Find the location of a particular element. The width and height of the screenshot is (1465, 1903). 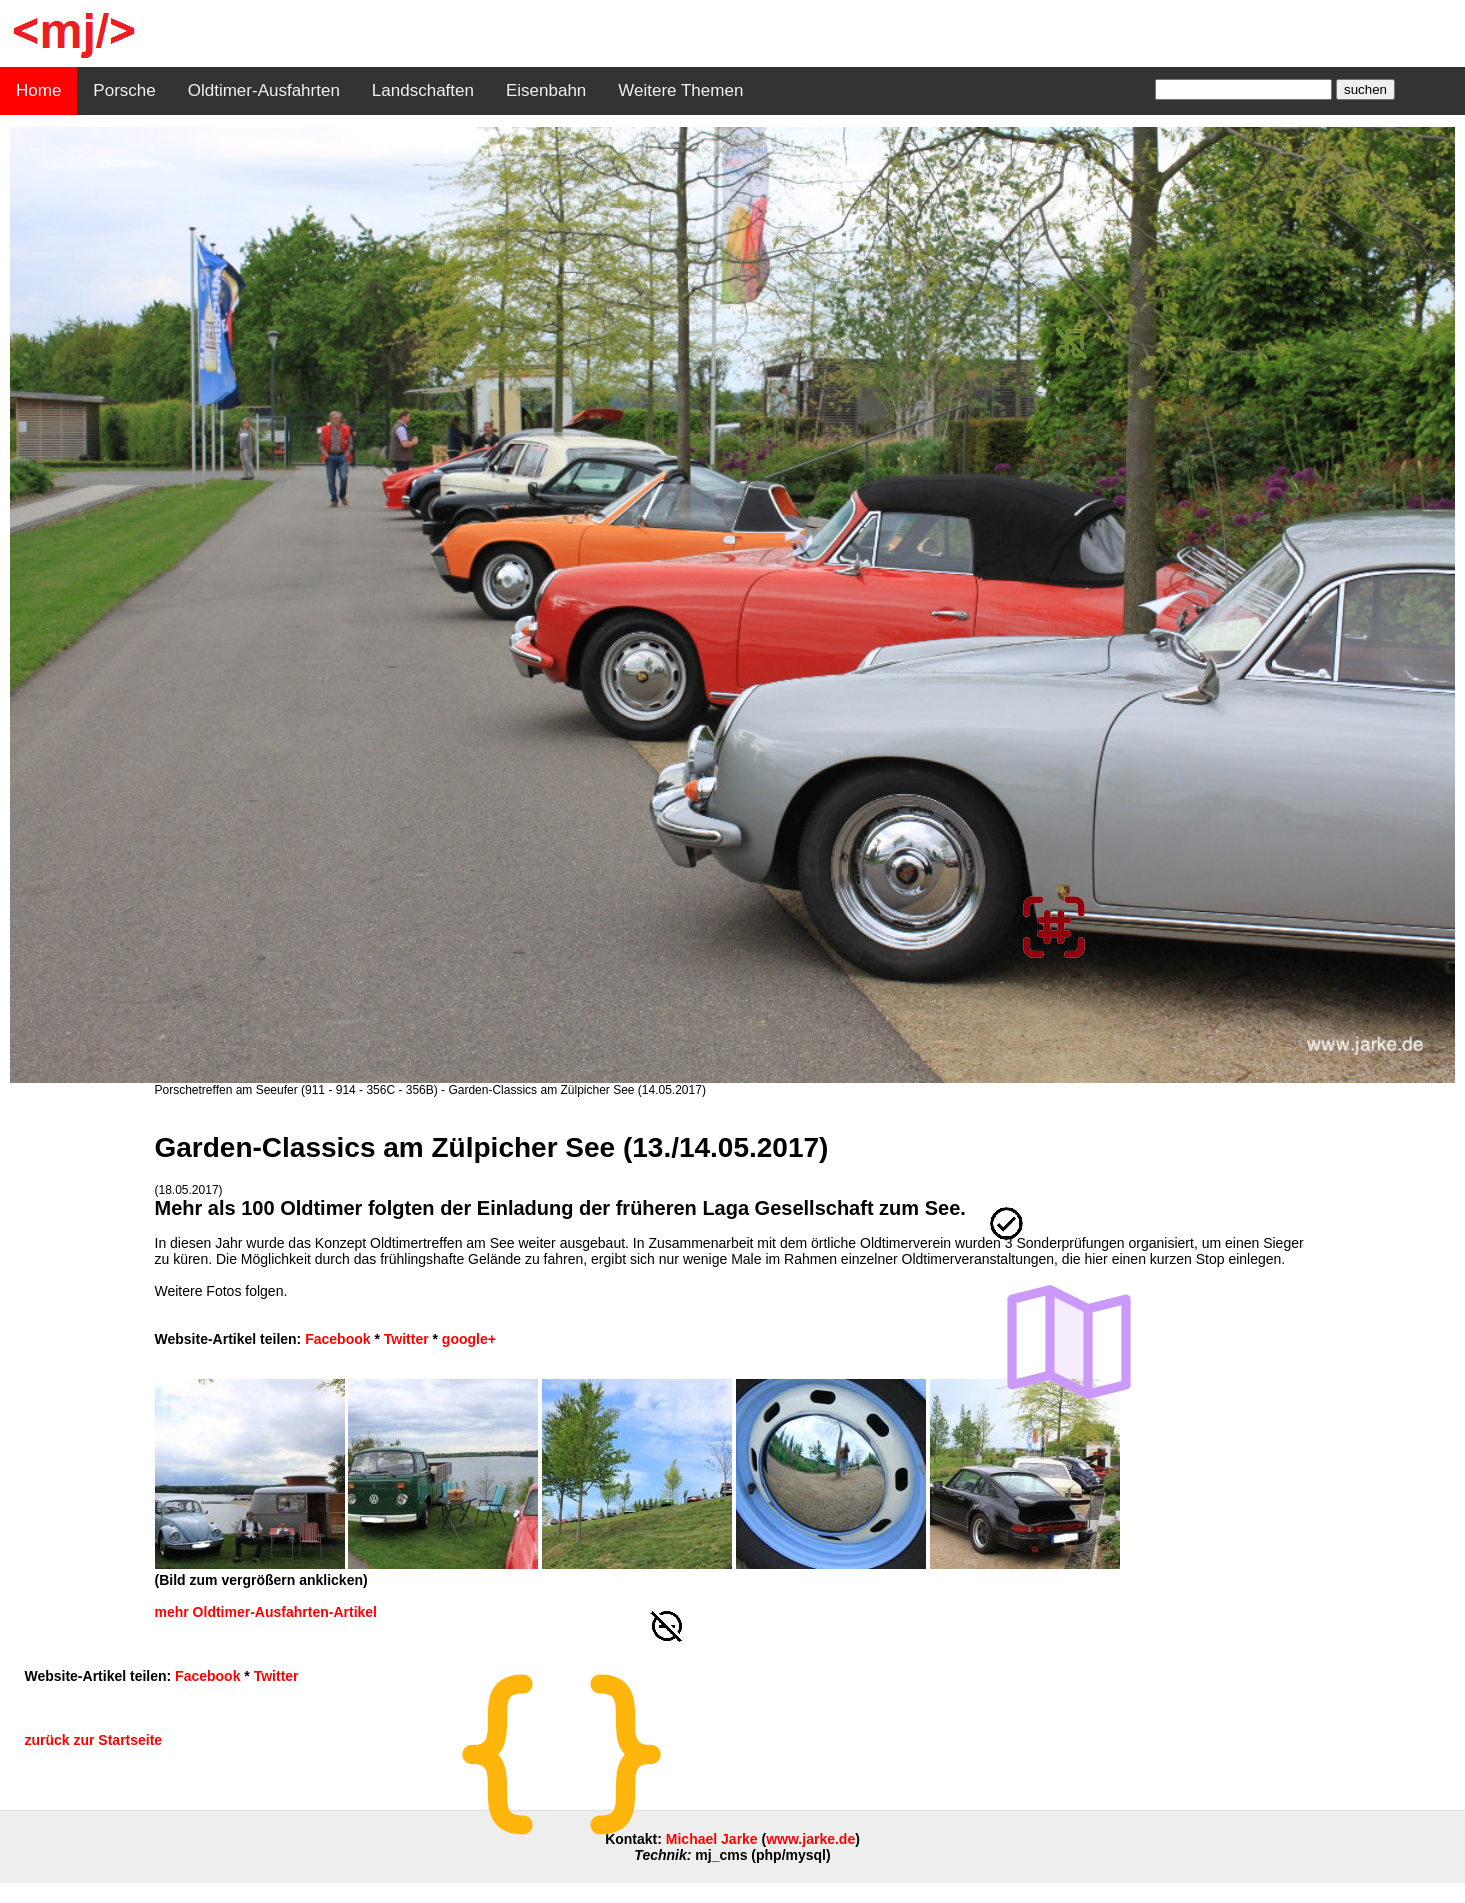

indicates a successfully completed action is located at coordinates (1006, 1223).